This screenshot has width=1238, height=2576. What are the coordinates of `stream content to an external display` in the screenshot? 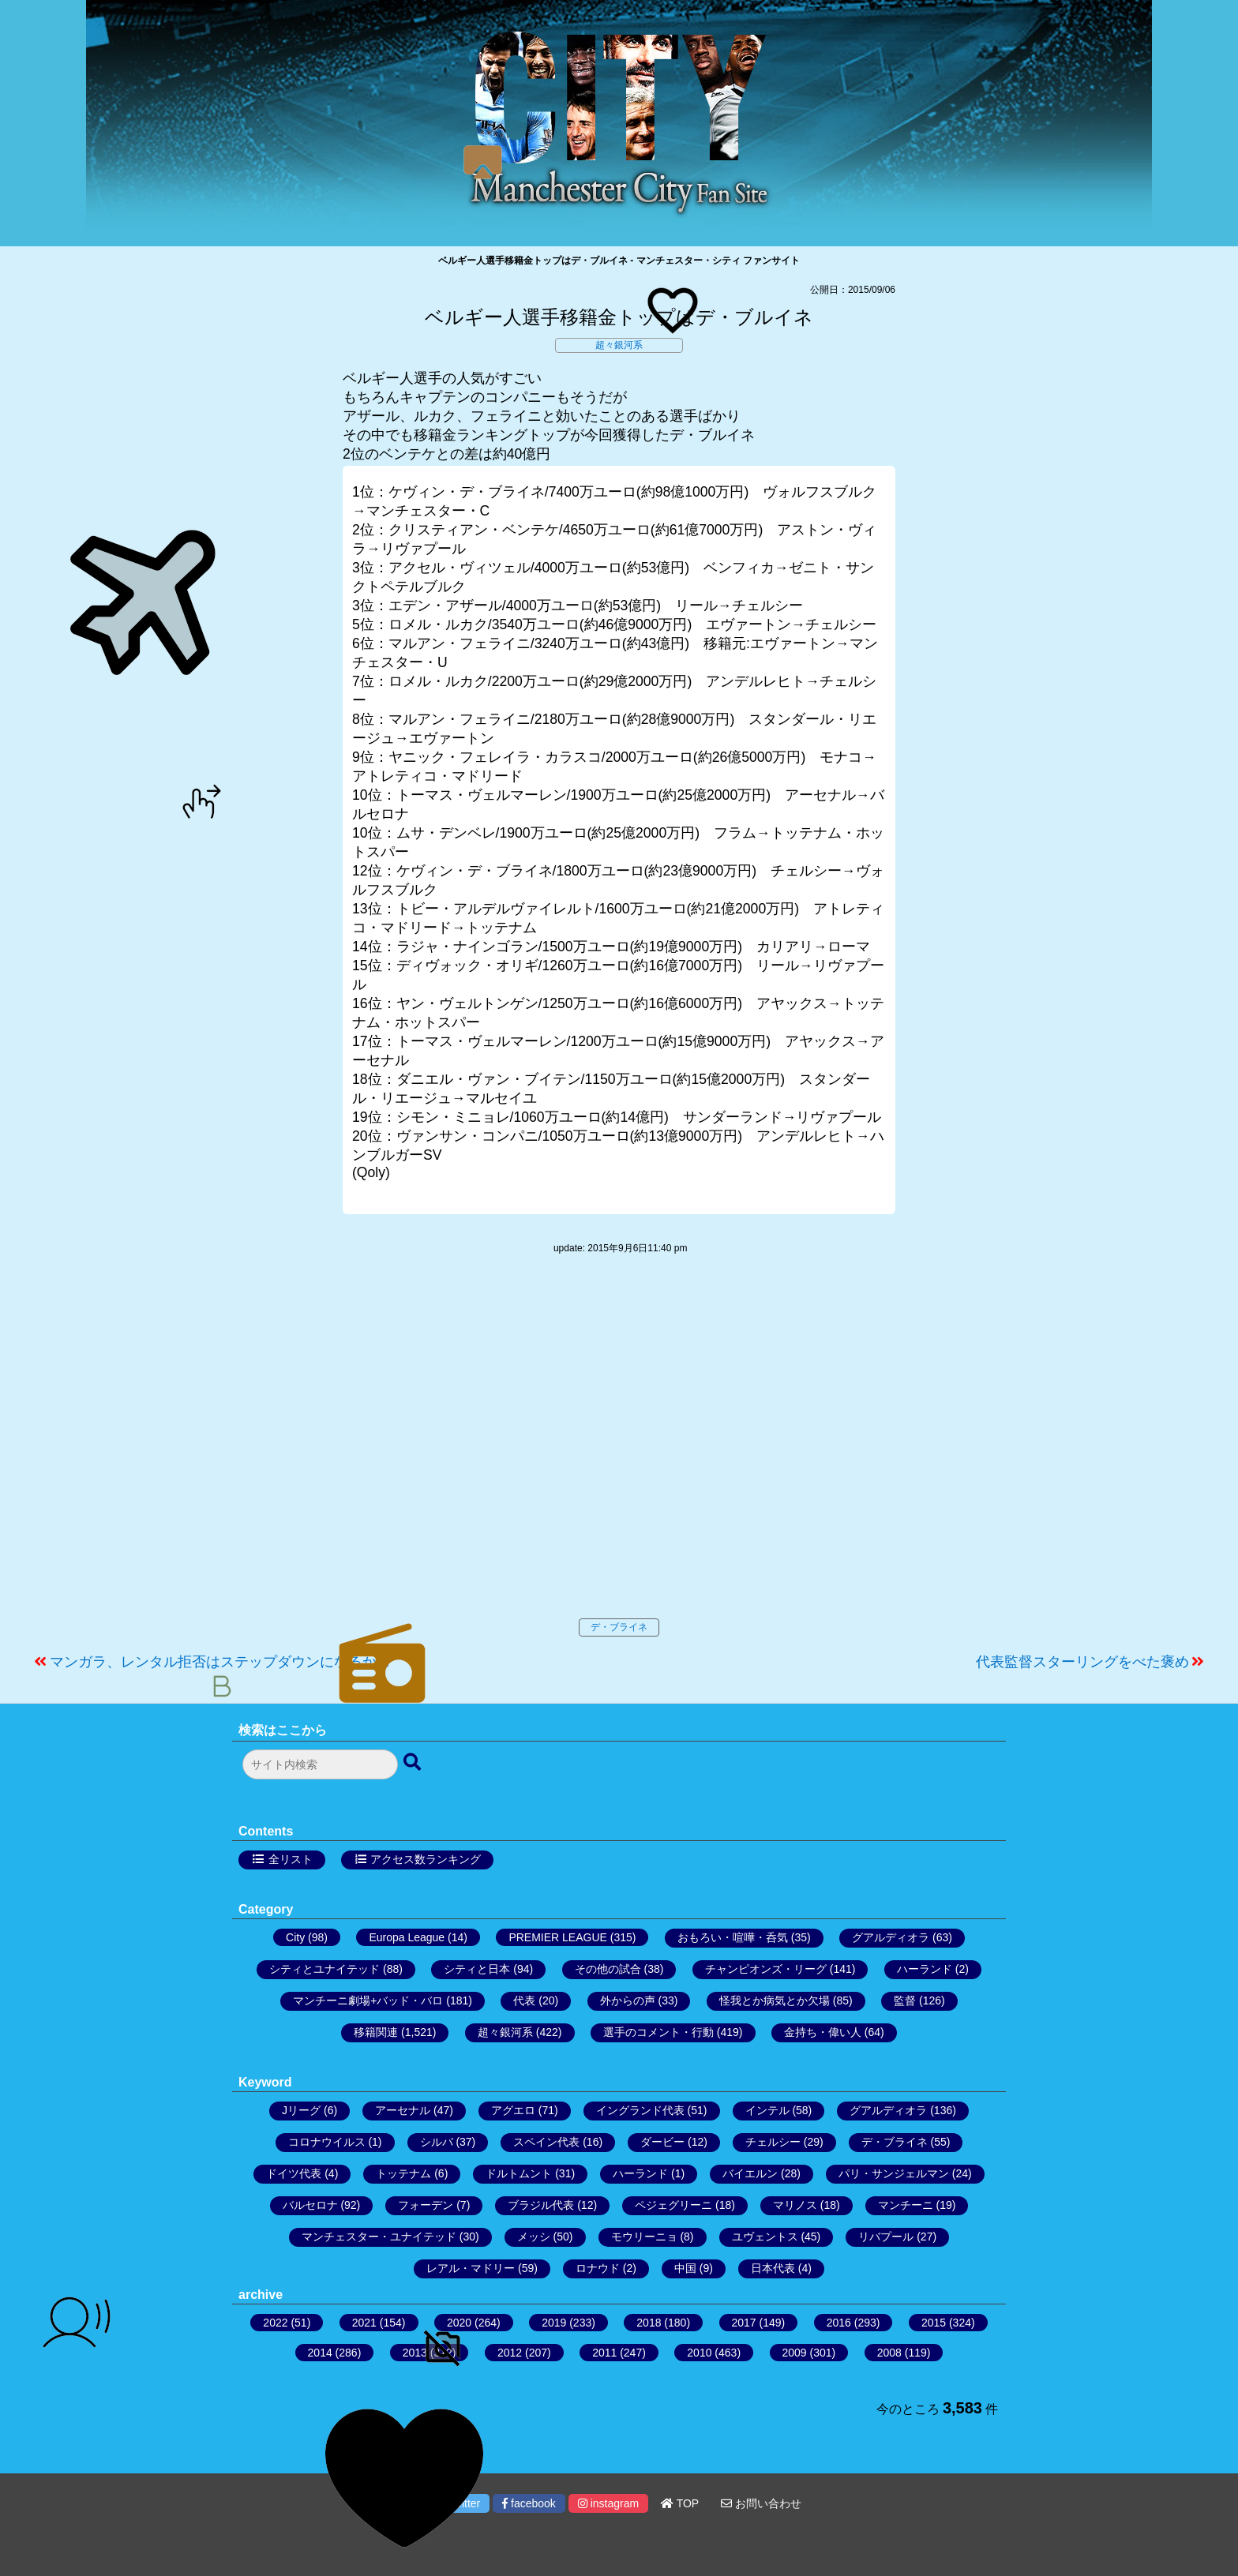 It's located at (482, 161).